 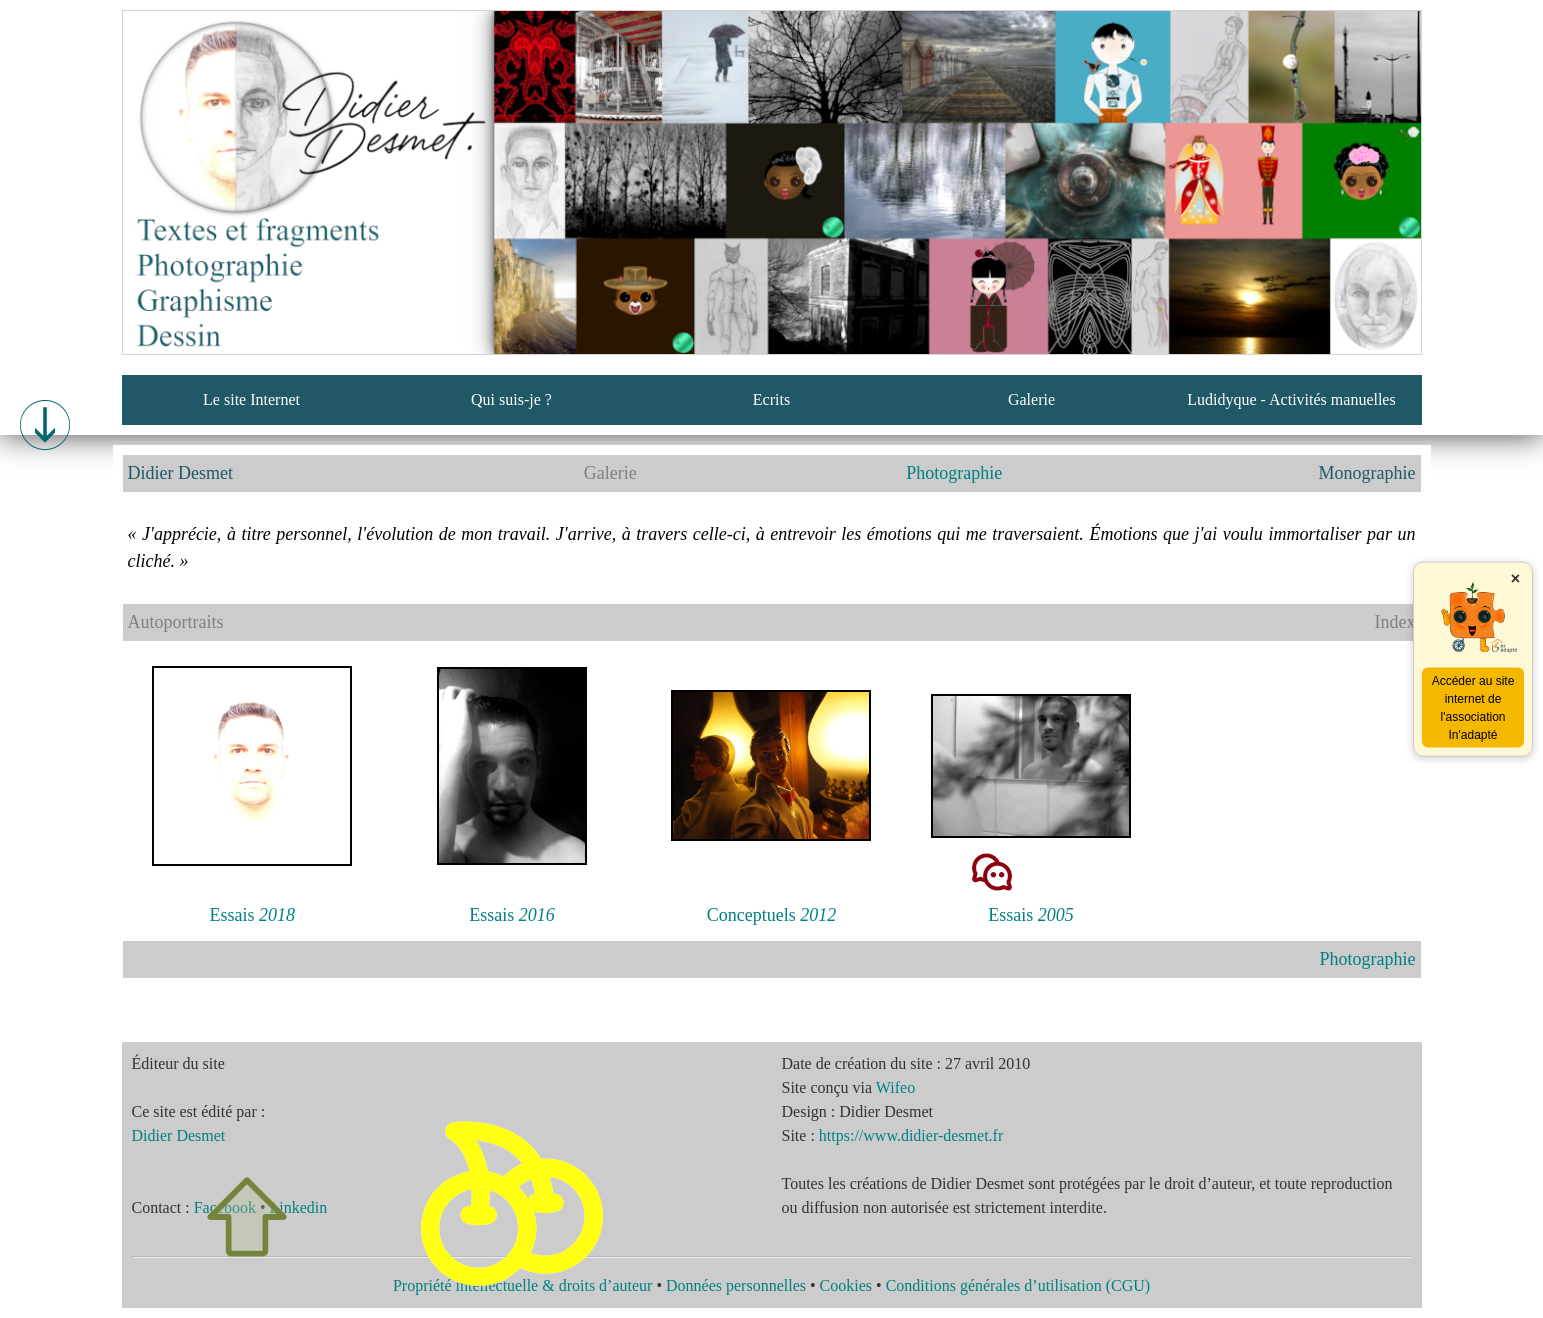 I want to click on open wechat messaging app, so click(x=992, y=872).